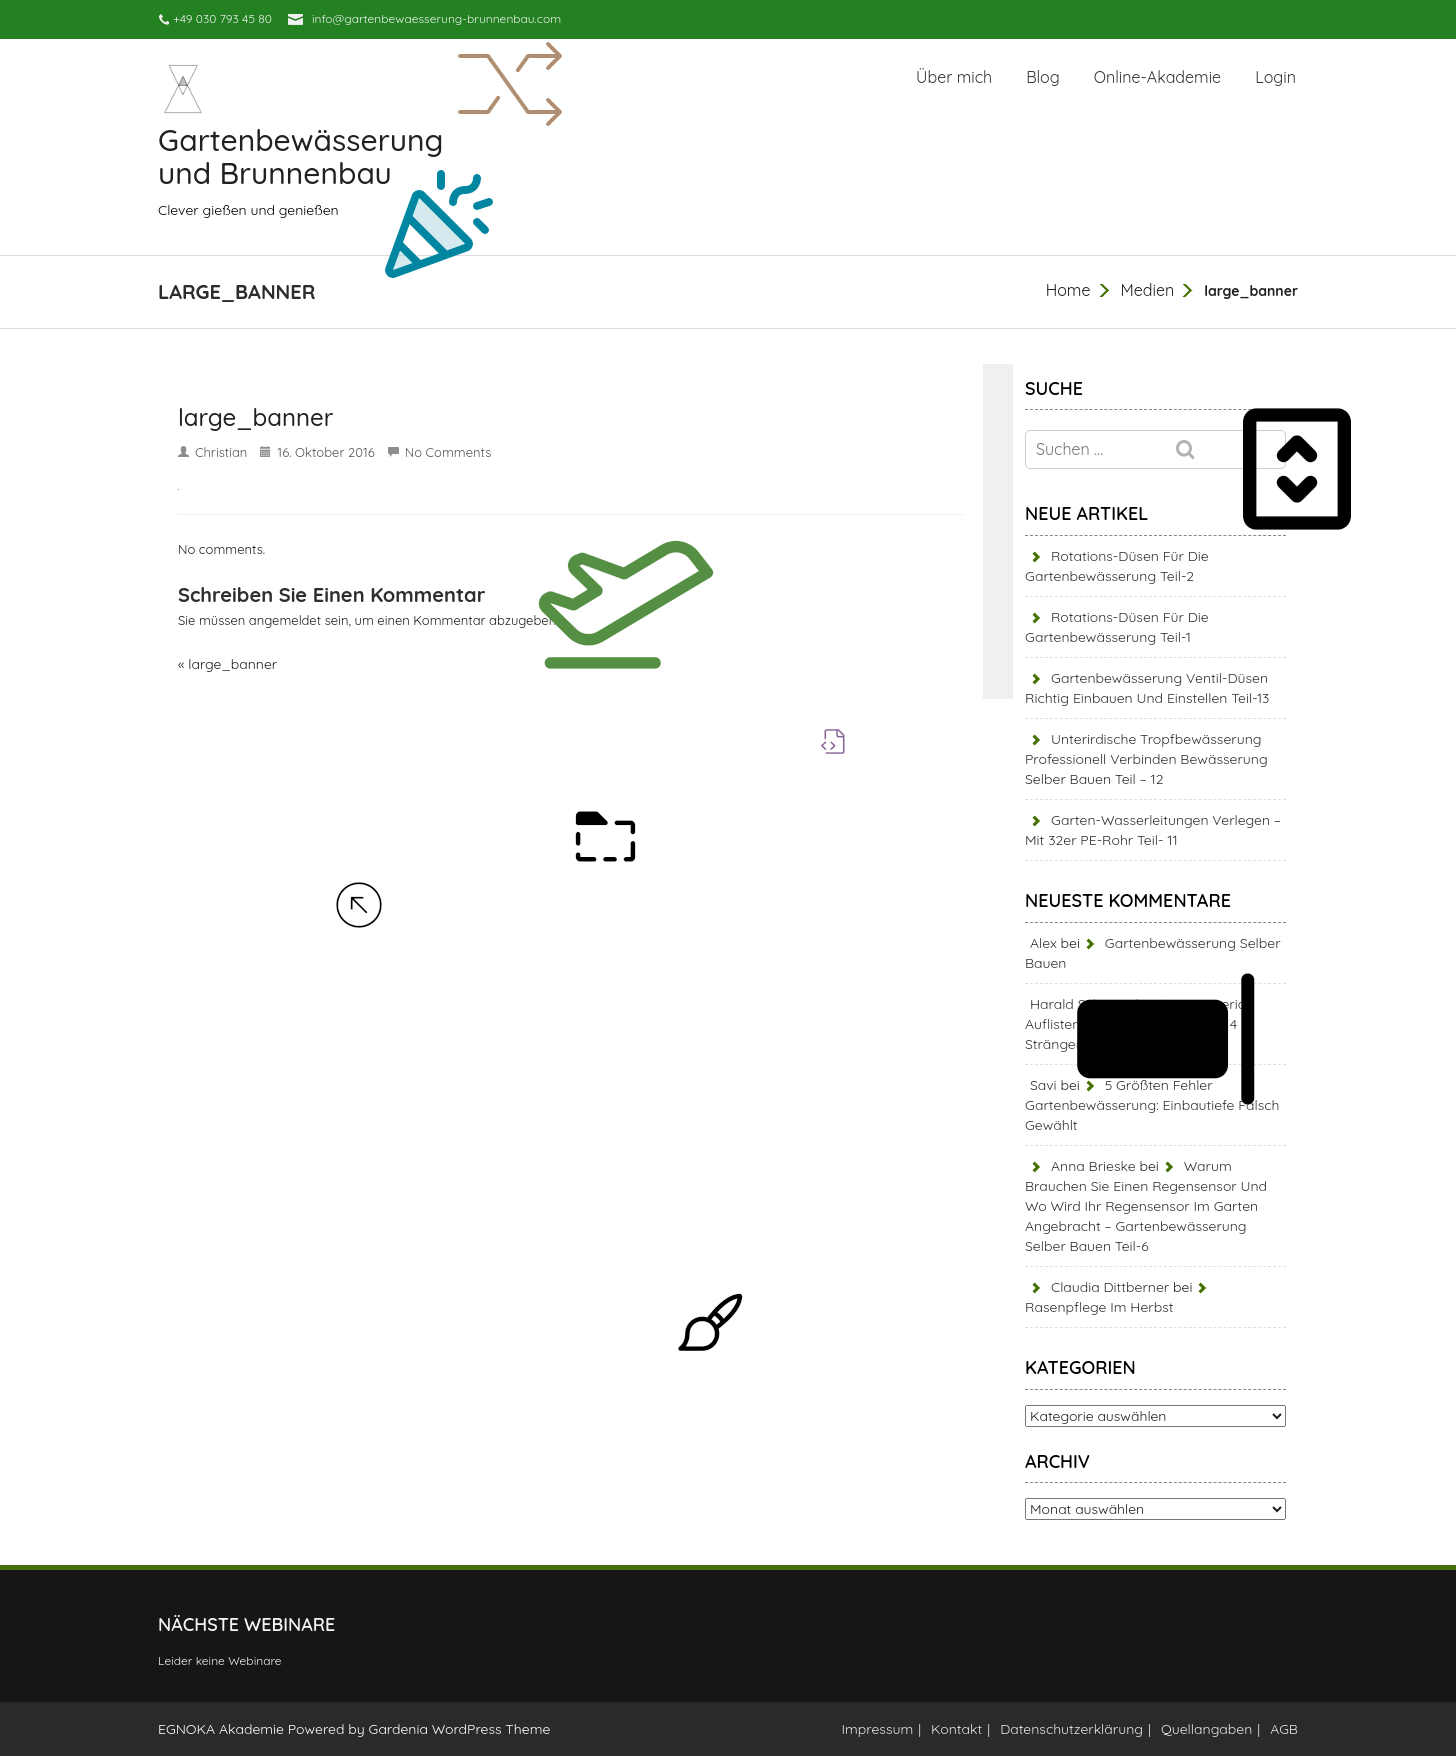 This screenshot has width=1456, height=1756. Describe the element at coordinates (626, 599) in the screenshot. I see `flight departure status indicator` at that location.